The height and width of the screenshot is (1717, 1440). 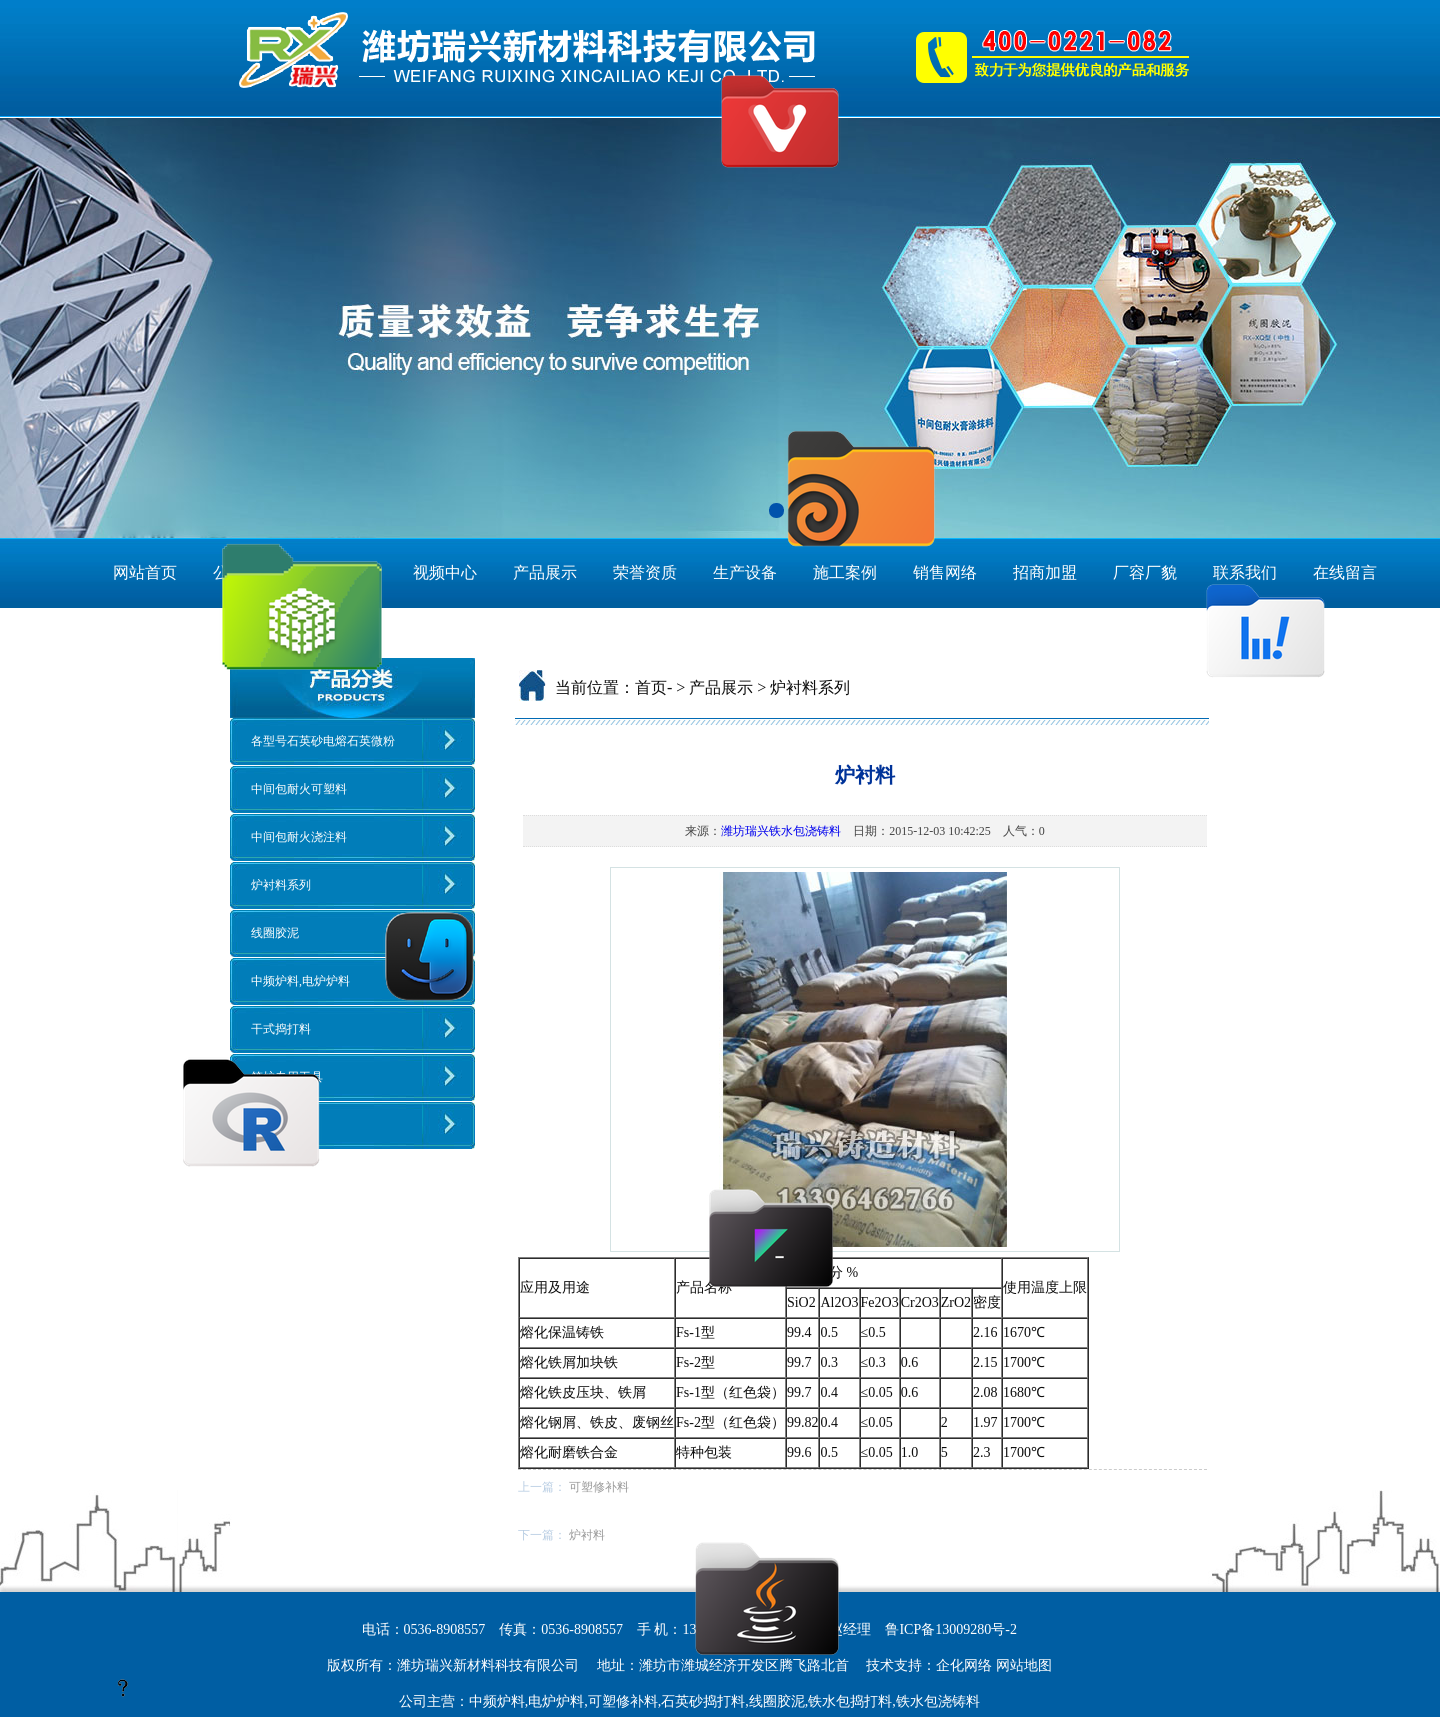 I want to click on open game jolt games folder, so click(x=302, y=611).